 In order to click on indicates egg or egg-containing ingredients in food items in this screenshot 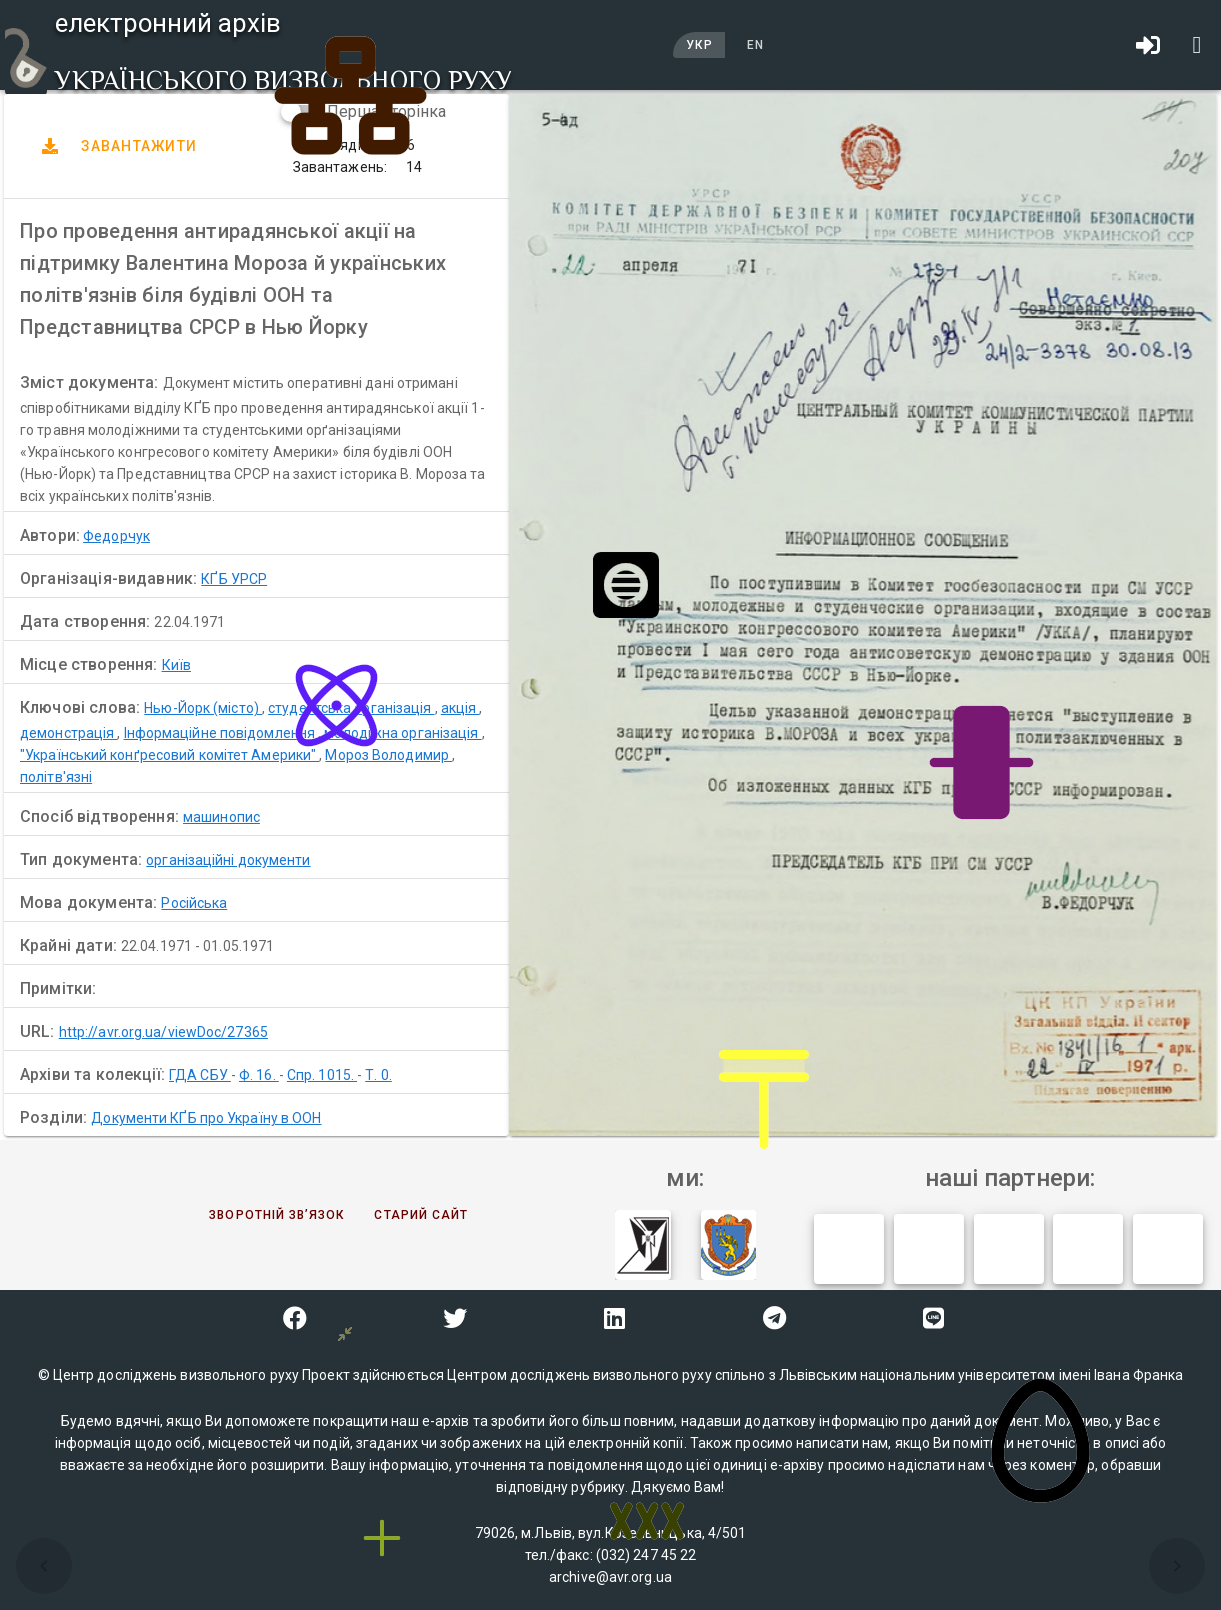, I will do `click(1040, 1440)`.